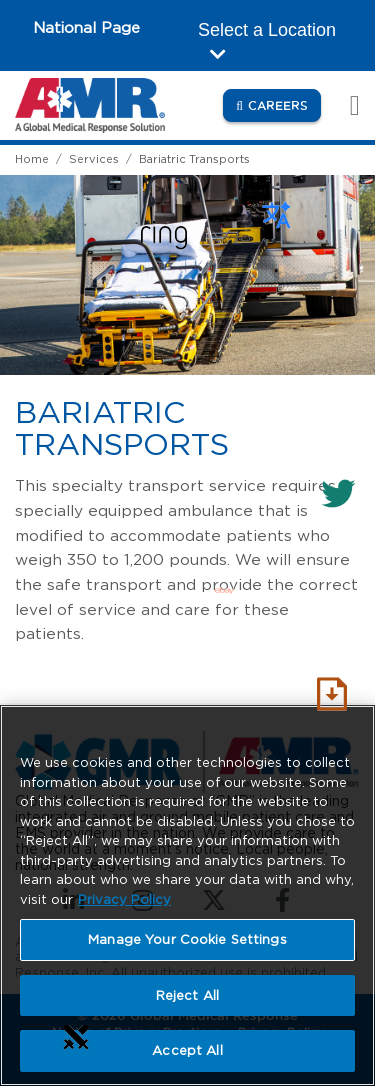 Image resolution: width=375 pixels, height=1086 pixels. I want to click on download this file, so click(332, 694).